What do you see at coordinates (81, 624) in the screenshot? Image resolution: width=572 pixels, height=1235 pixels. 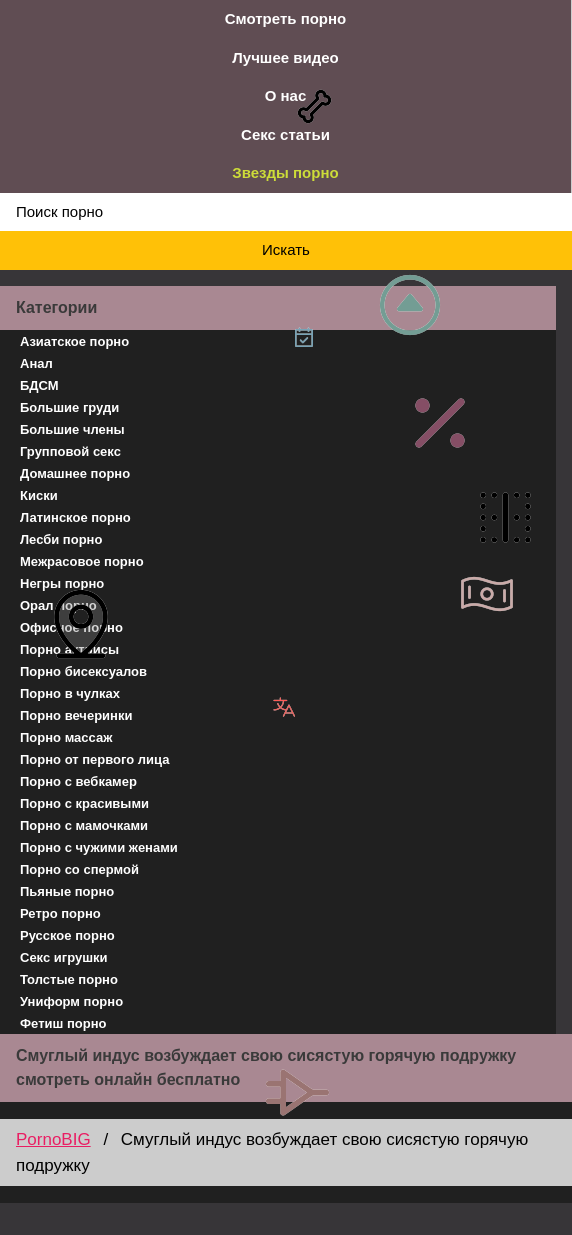 I see `view location on map` at bounding box center [81, 624].